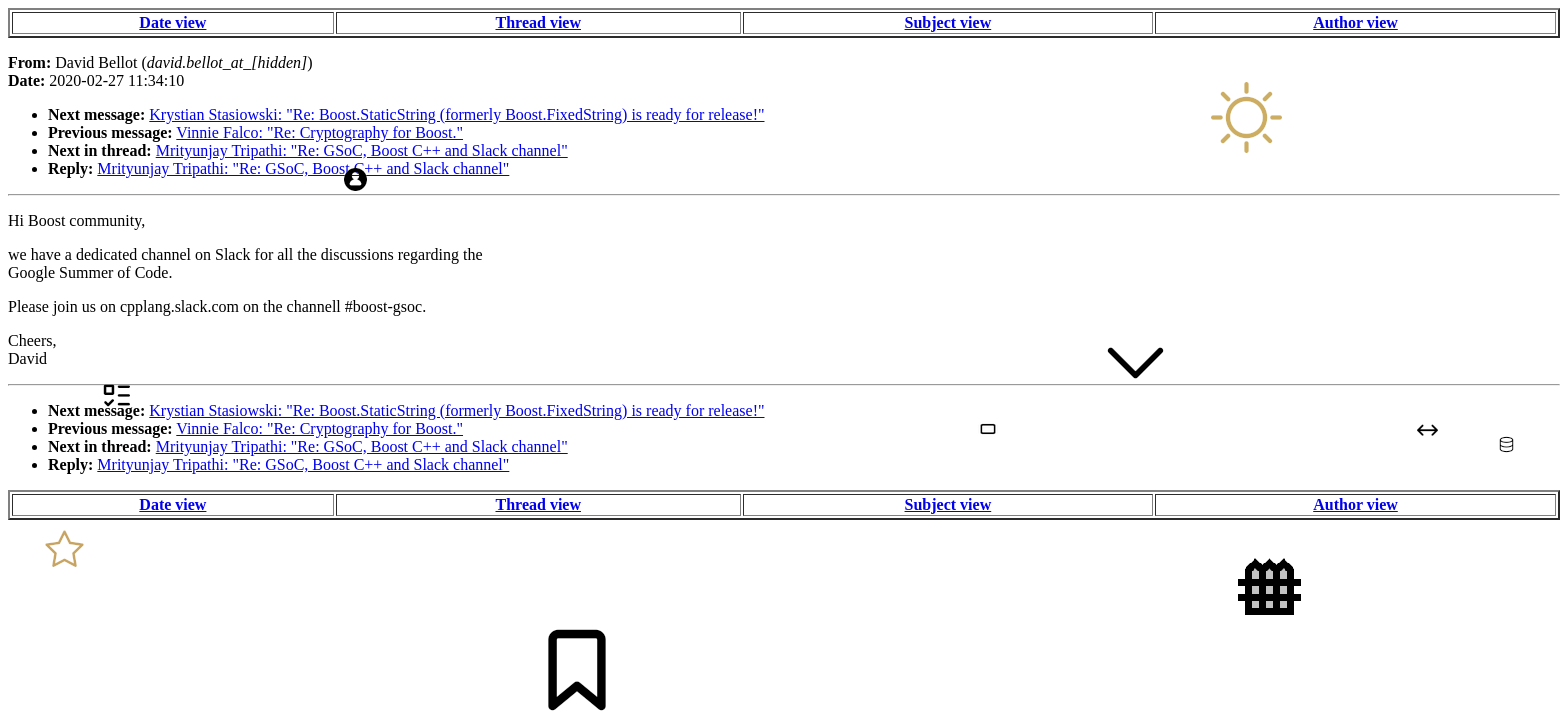 Image resolution: width=1568 pixels, height=720 pixels. I want to click on crop image to 16:9 aspect ratio, so click(988, 429).